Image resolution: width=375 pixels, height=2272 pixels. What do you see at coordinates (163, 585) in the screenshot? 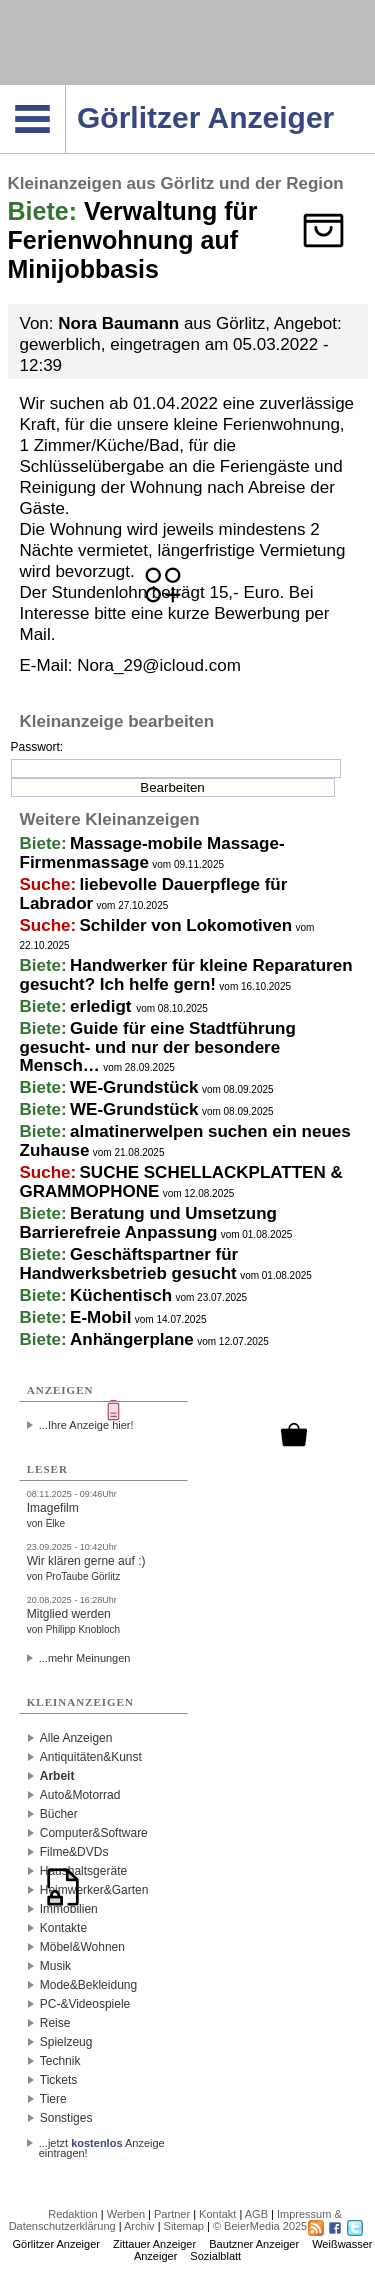
I see `add a new item to a group or collection` at bounding box center [163, 585].